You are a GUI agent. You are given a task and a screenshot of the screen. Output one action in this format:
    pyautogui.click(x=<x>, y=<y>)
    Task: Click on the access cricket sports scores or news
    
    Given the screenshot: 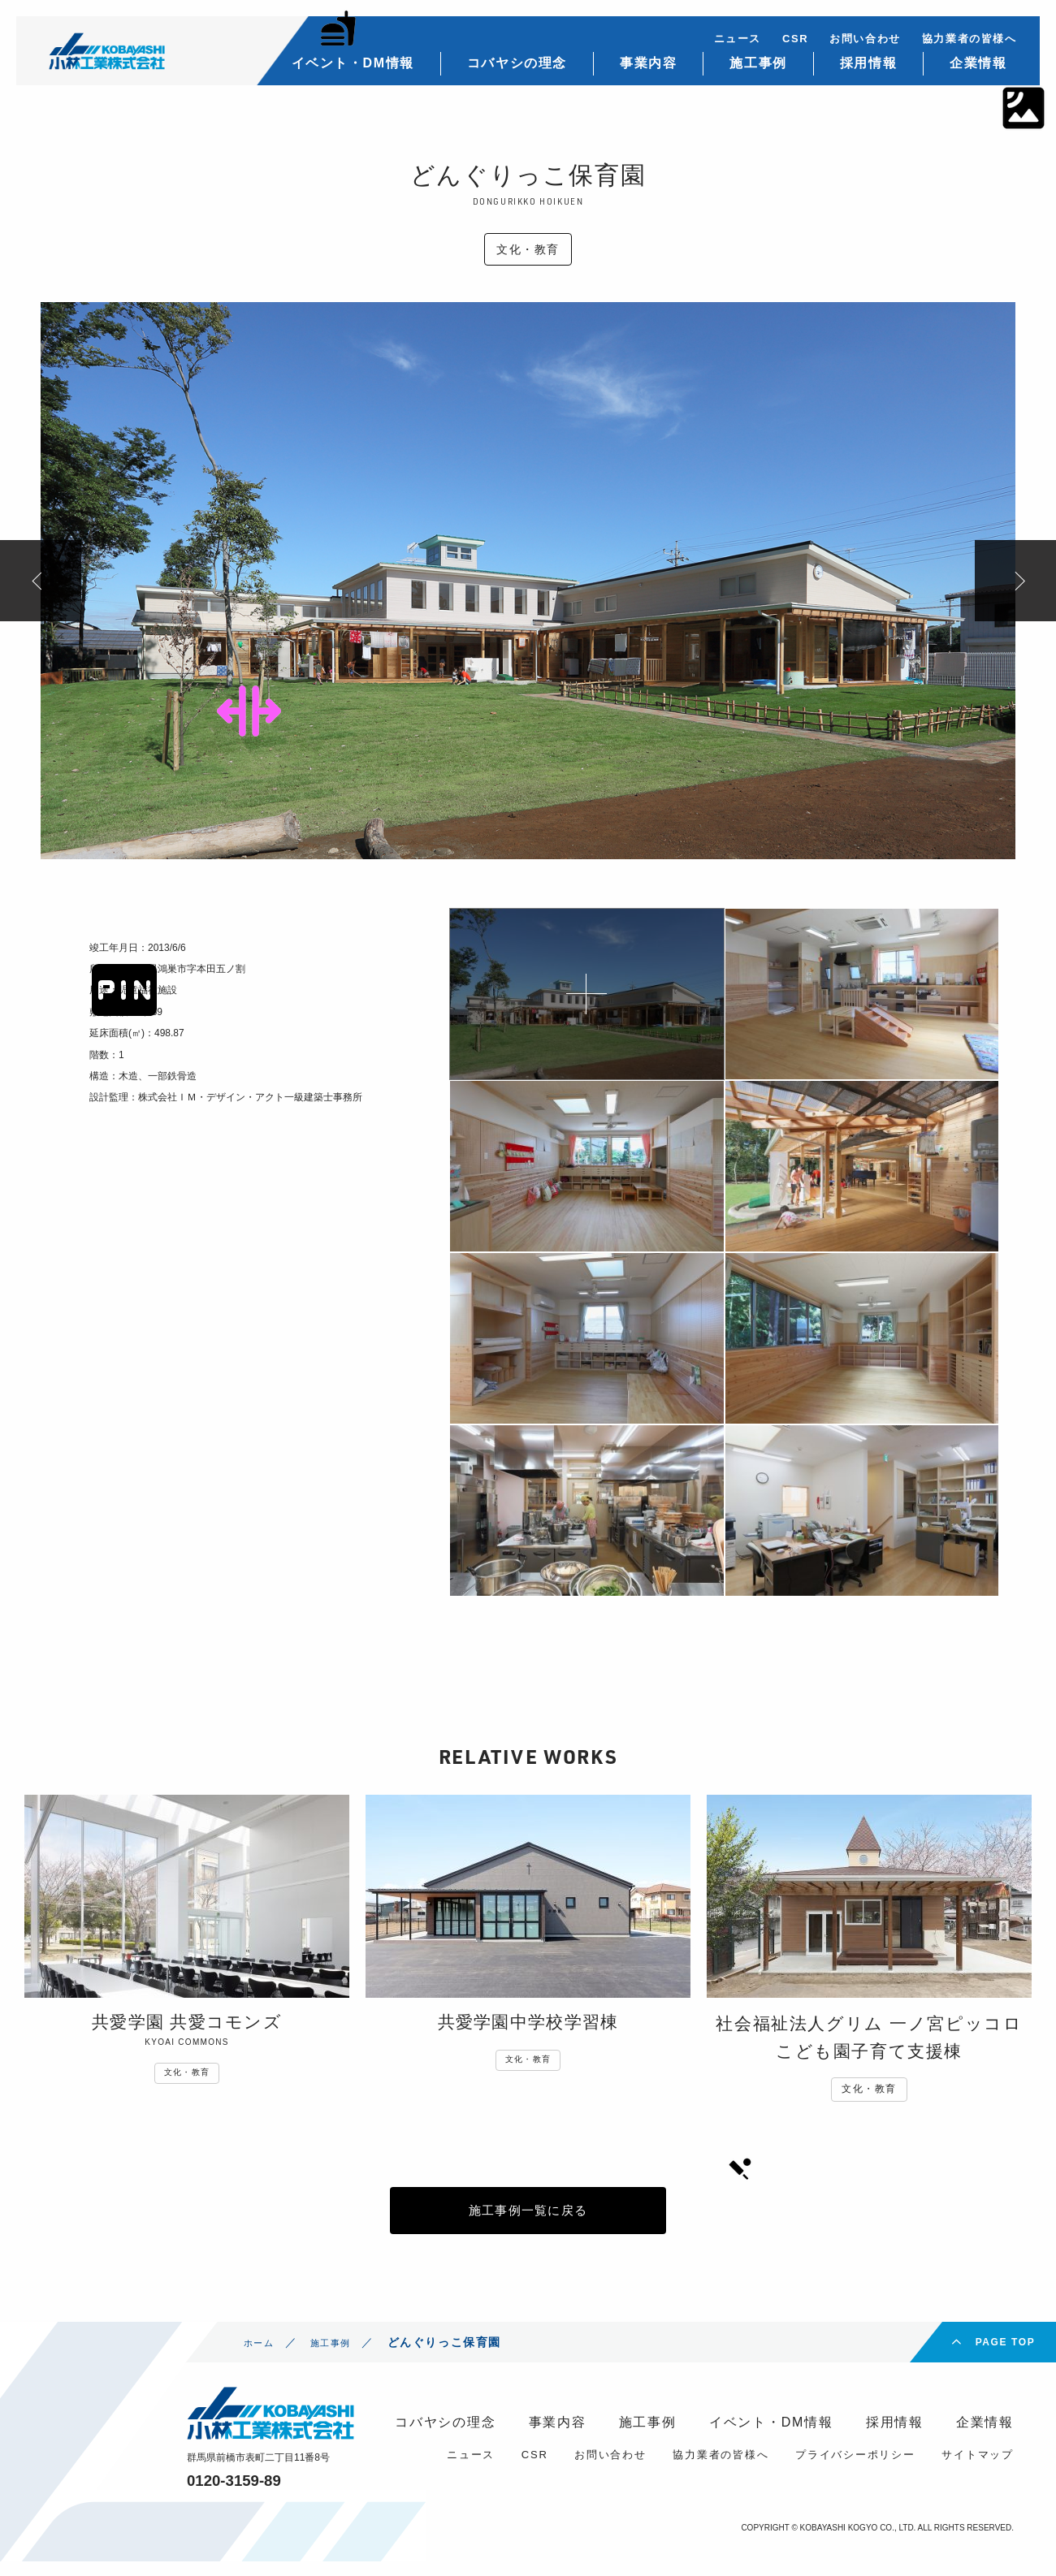 What is the action you would take?
    pyautogui.click(x=740, y=2169)
    